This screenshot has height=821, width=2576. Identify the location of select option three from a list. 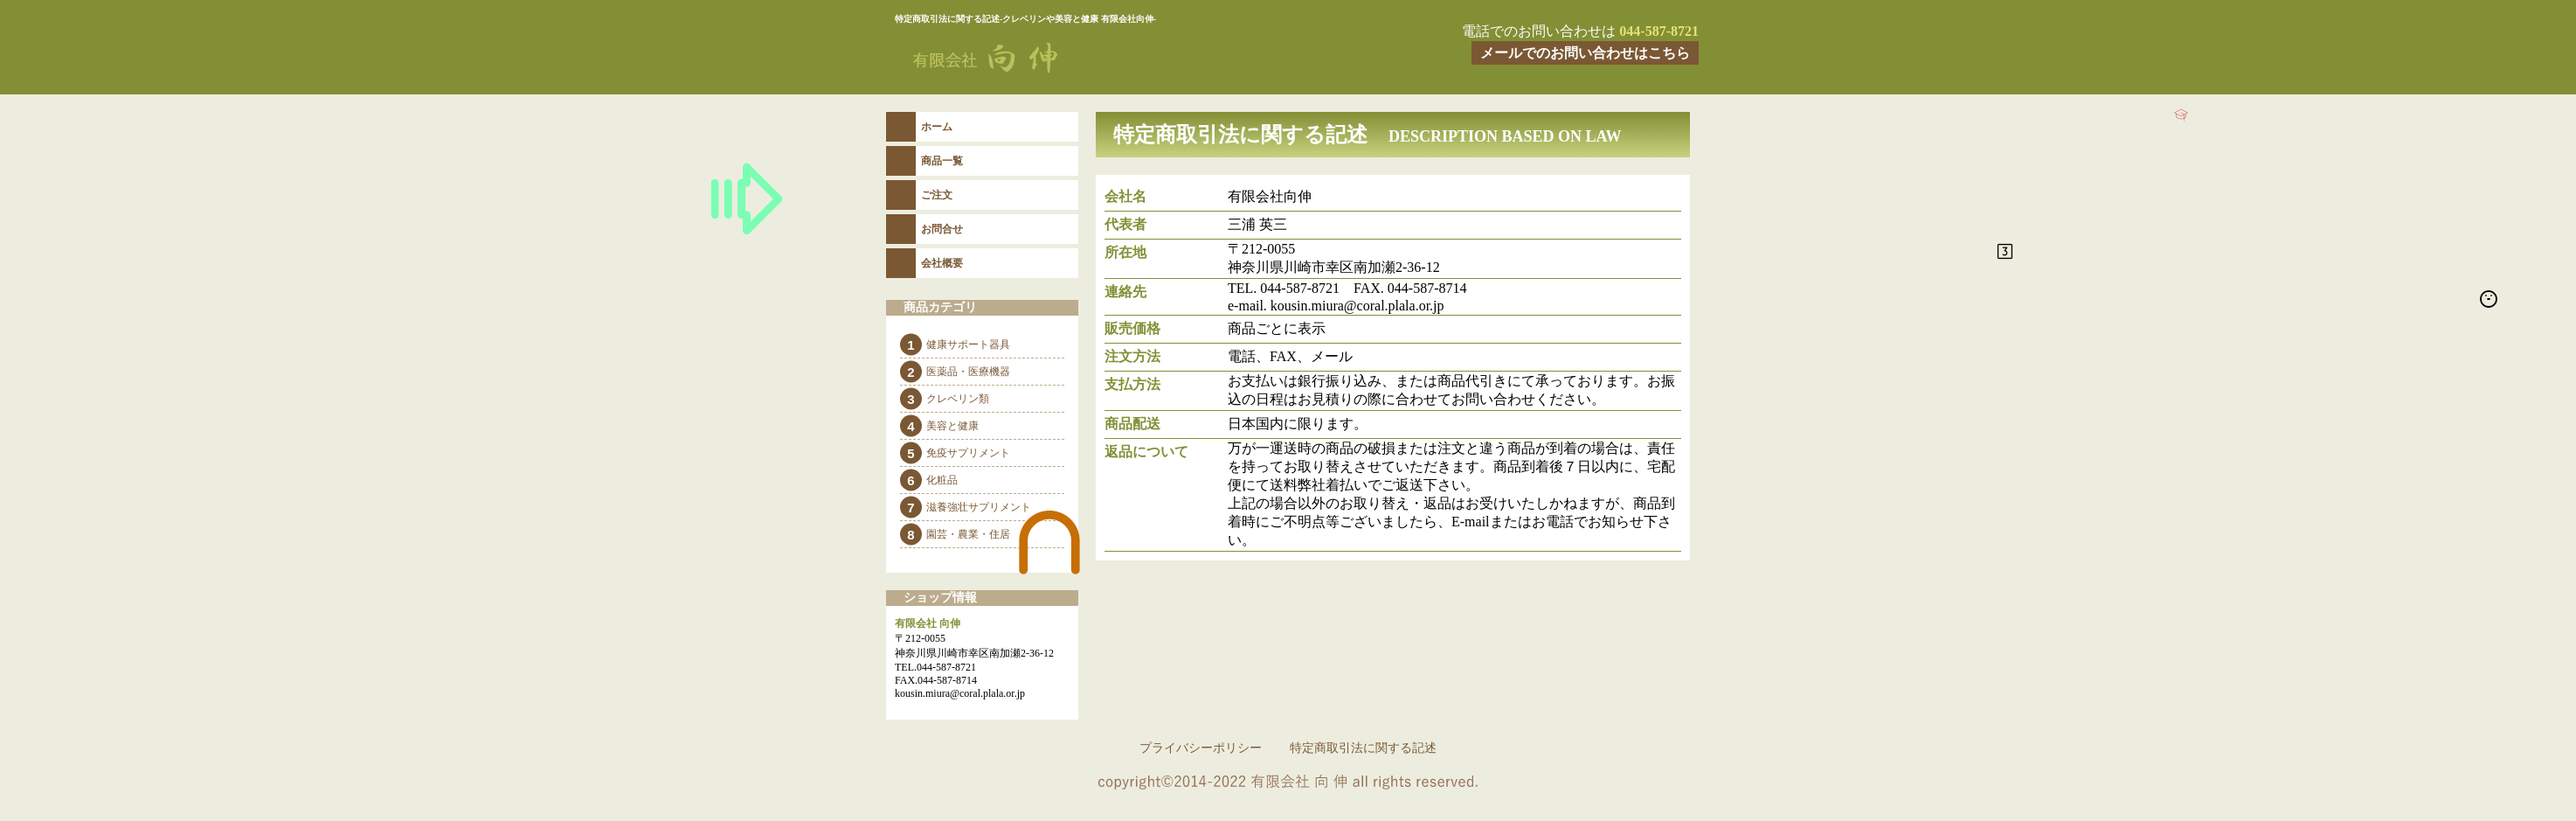
(2005, 251).